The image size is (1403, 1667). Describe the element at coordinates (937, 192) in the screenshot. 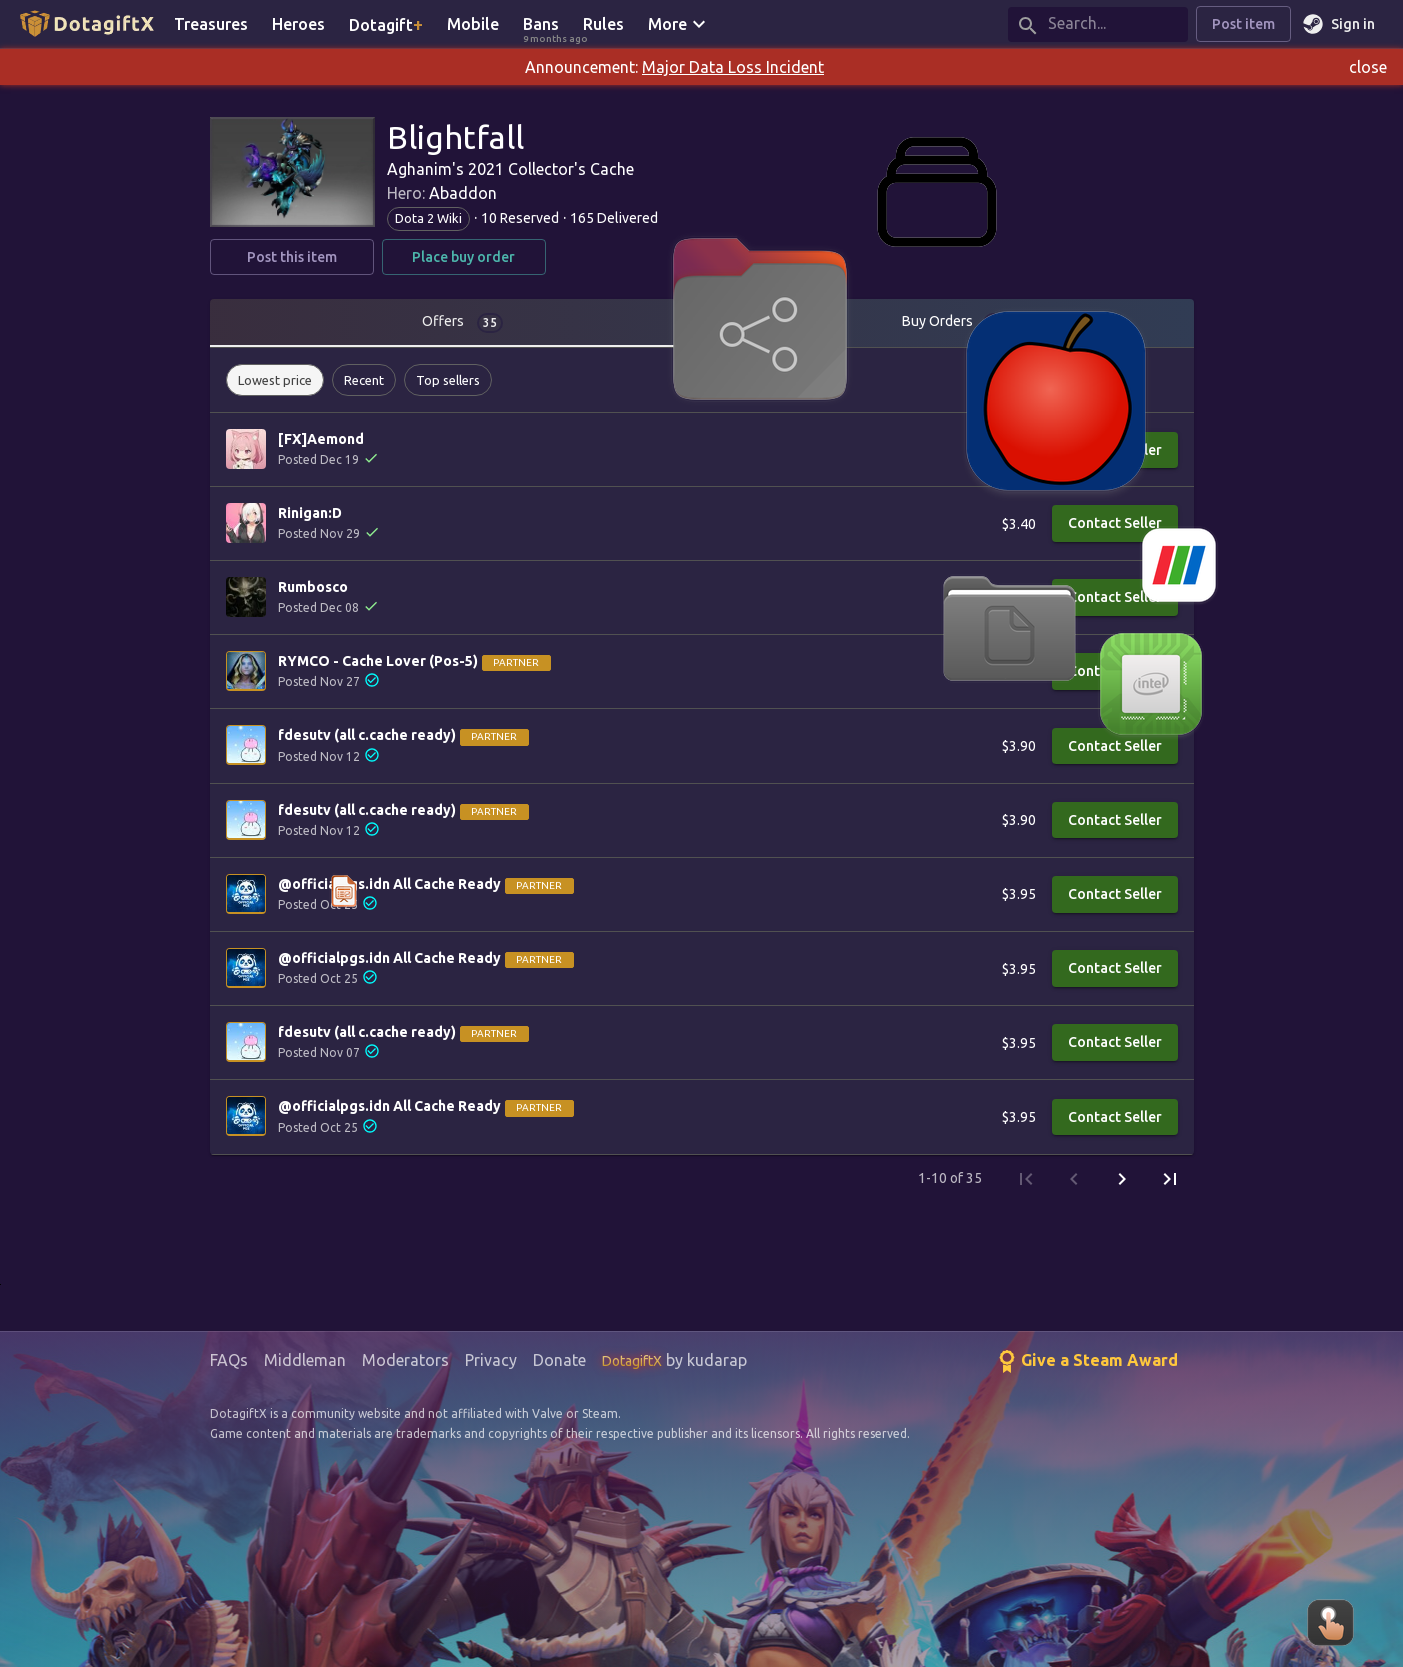

I see `view stacked layers or cards` at that location.